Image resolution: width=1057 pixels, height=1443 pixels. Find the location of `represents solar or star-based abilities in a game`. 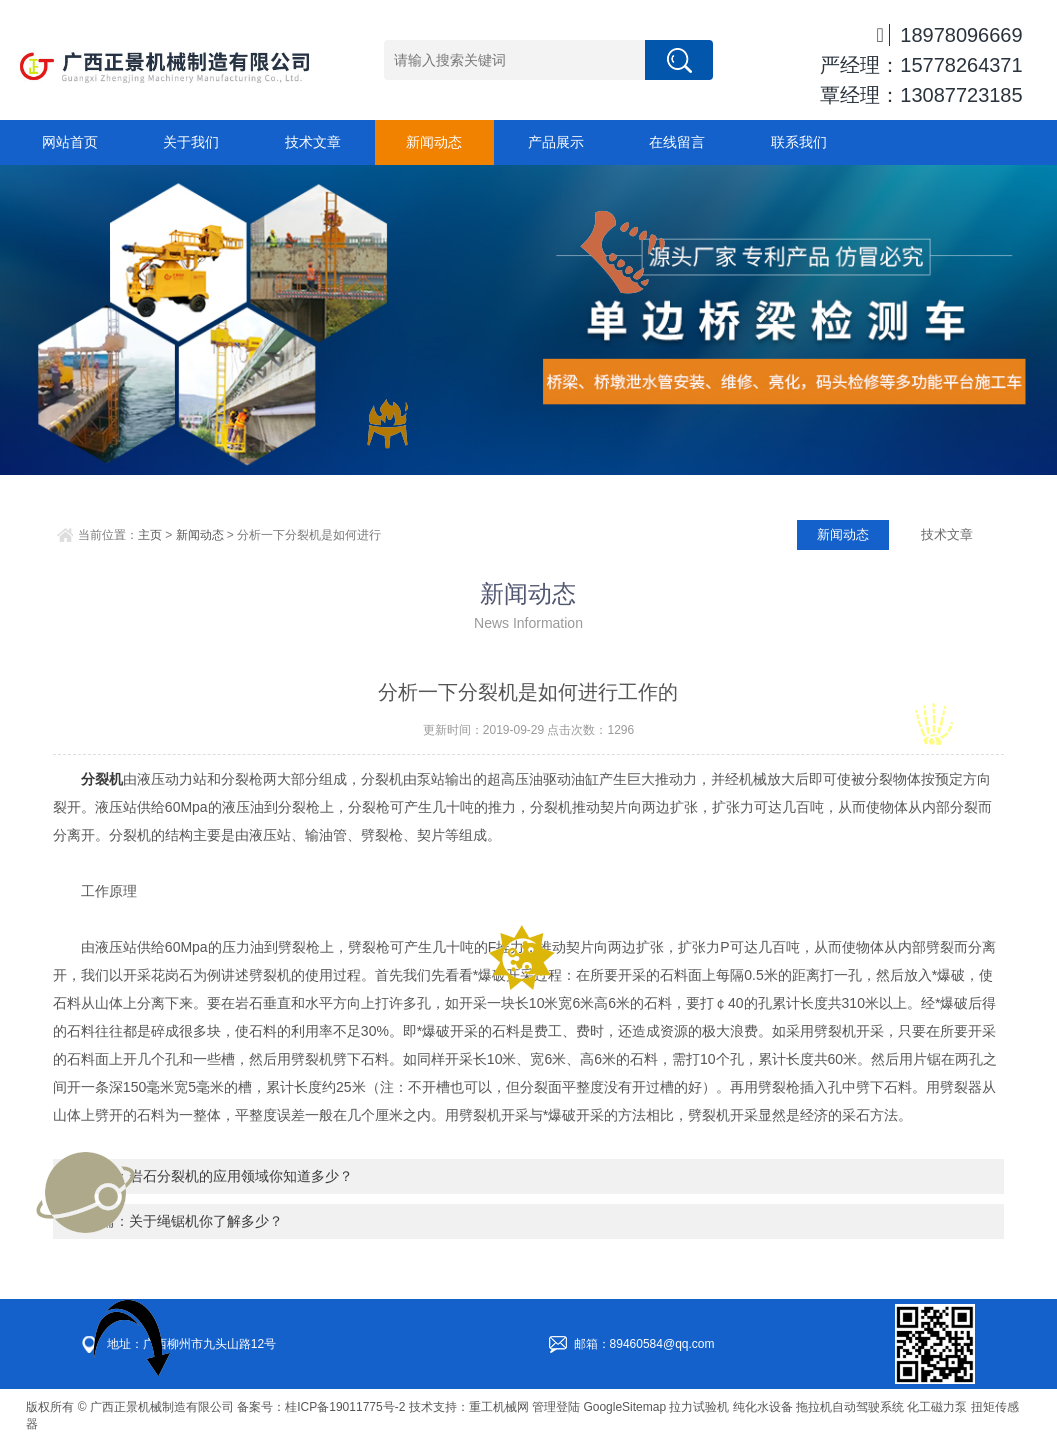

represents solar or star-based abilities in a game is located at coordinates (521, 957).